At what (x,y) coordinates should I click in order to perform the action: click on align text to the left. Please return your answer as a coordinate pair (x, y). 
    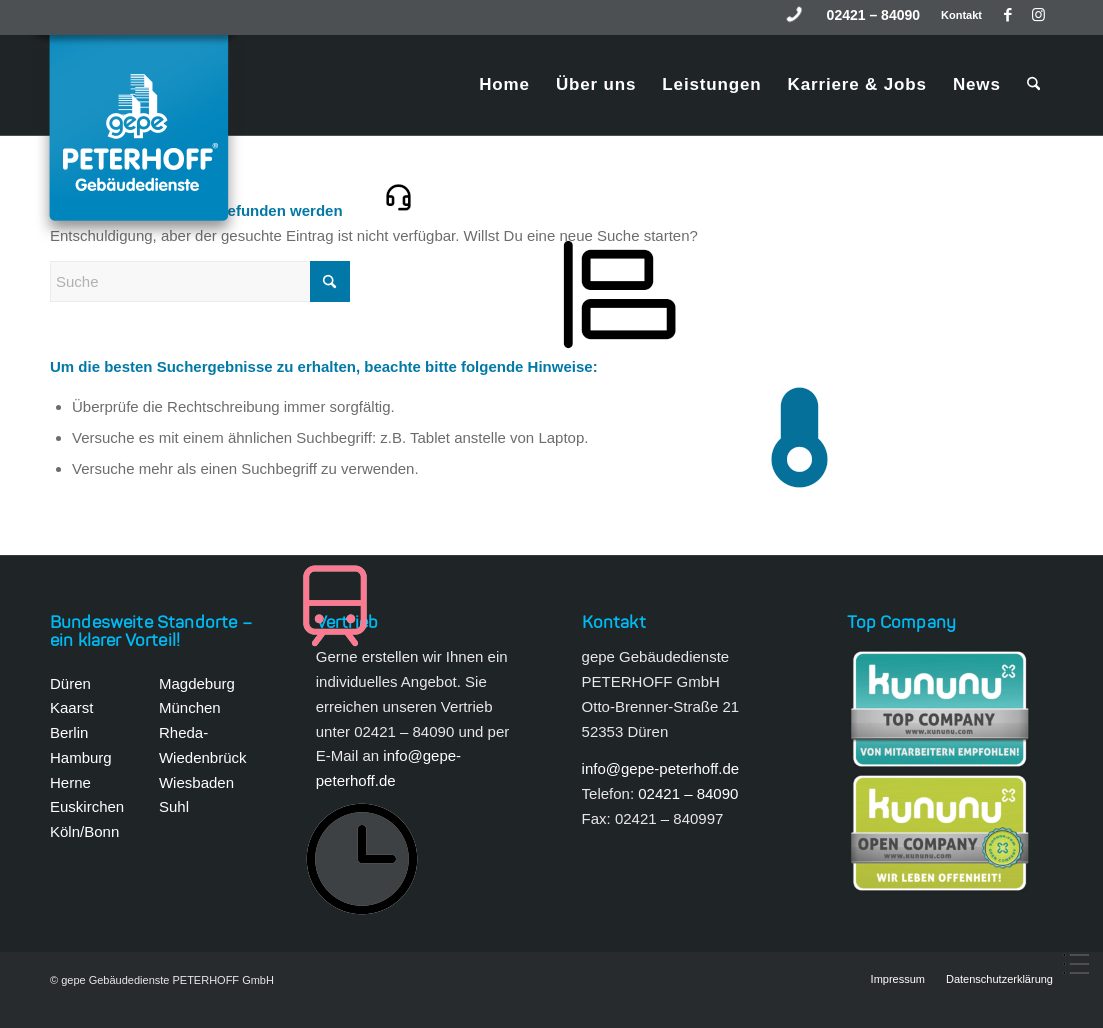
    Looking at the image, I should click on (617, 294).